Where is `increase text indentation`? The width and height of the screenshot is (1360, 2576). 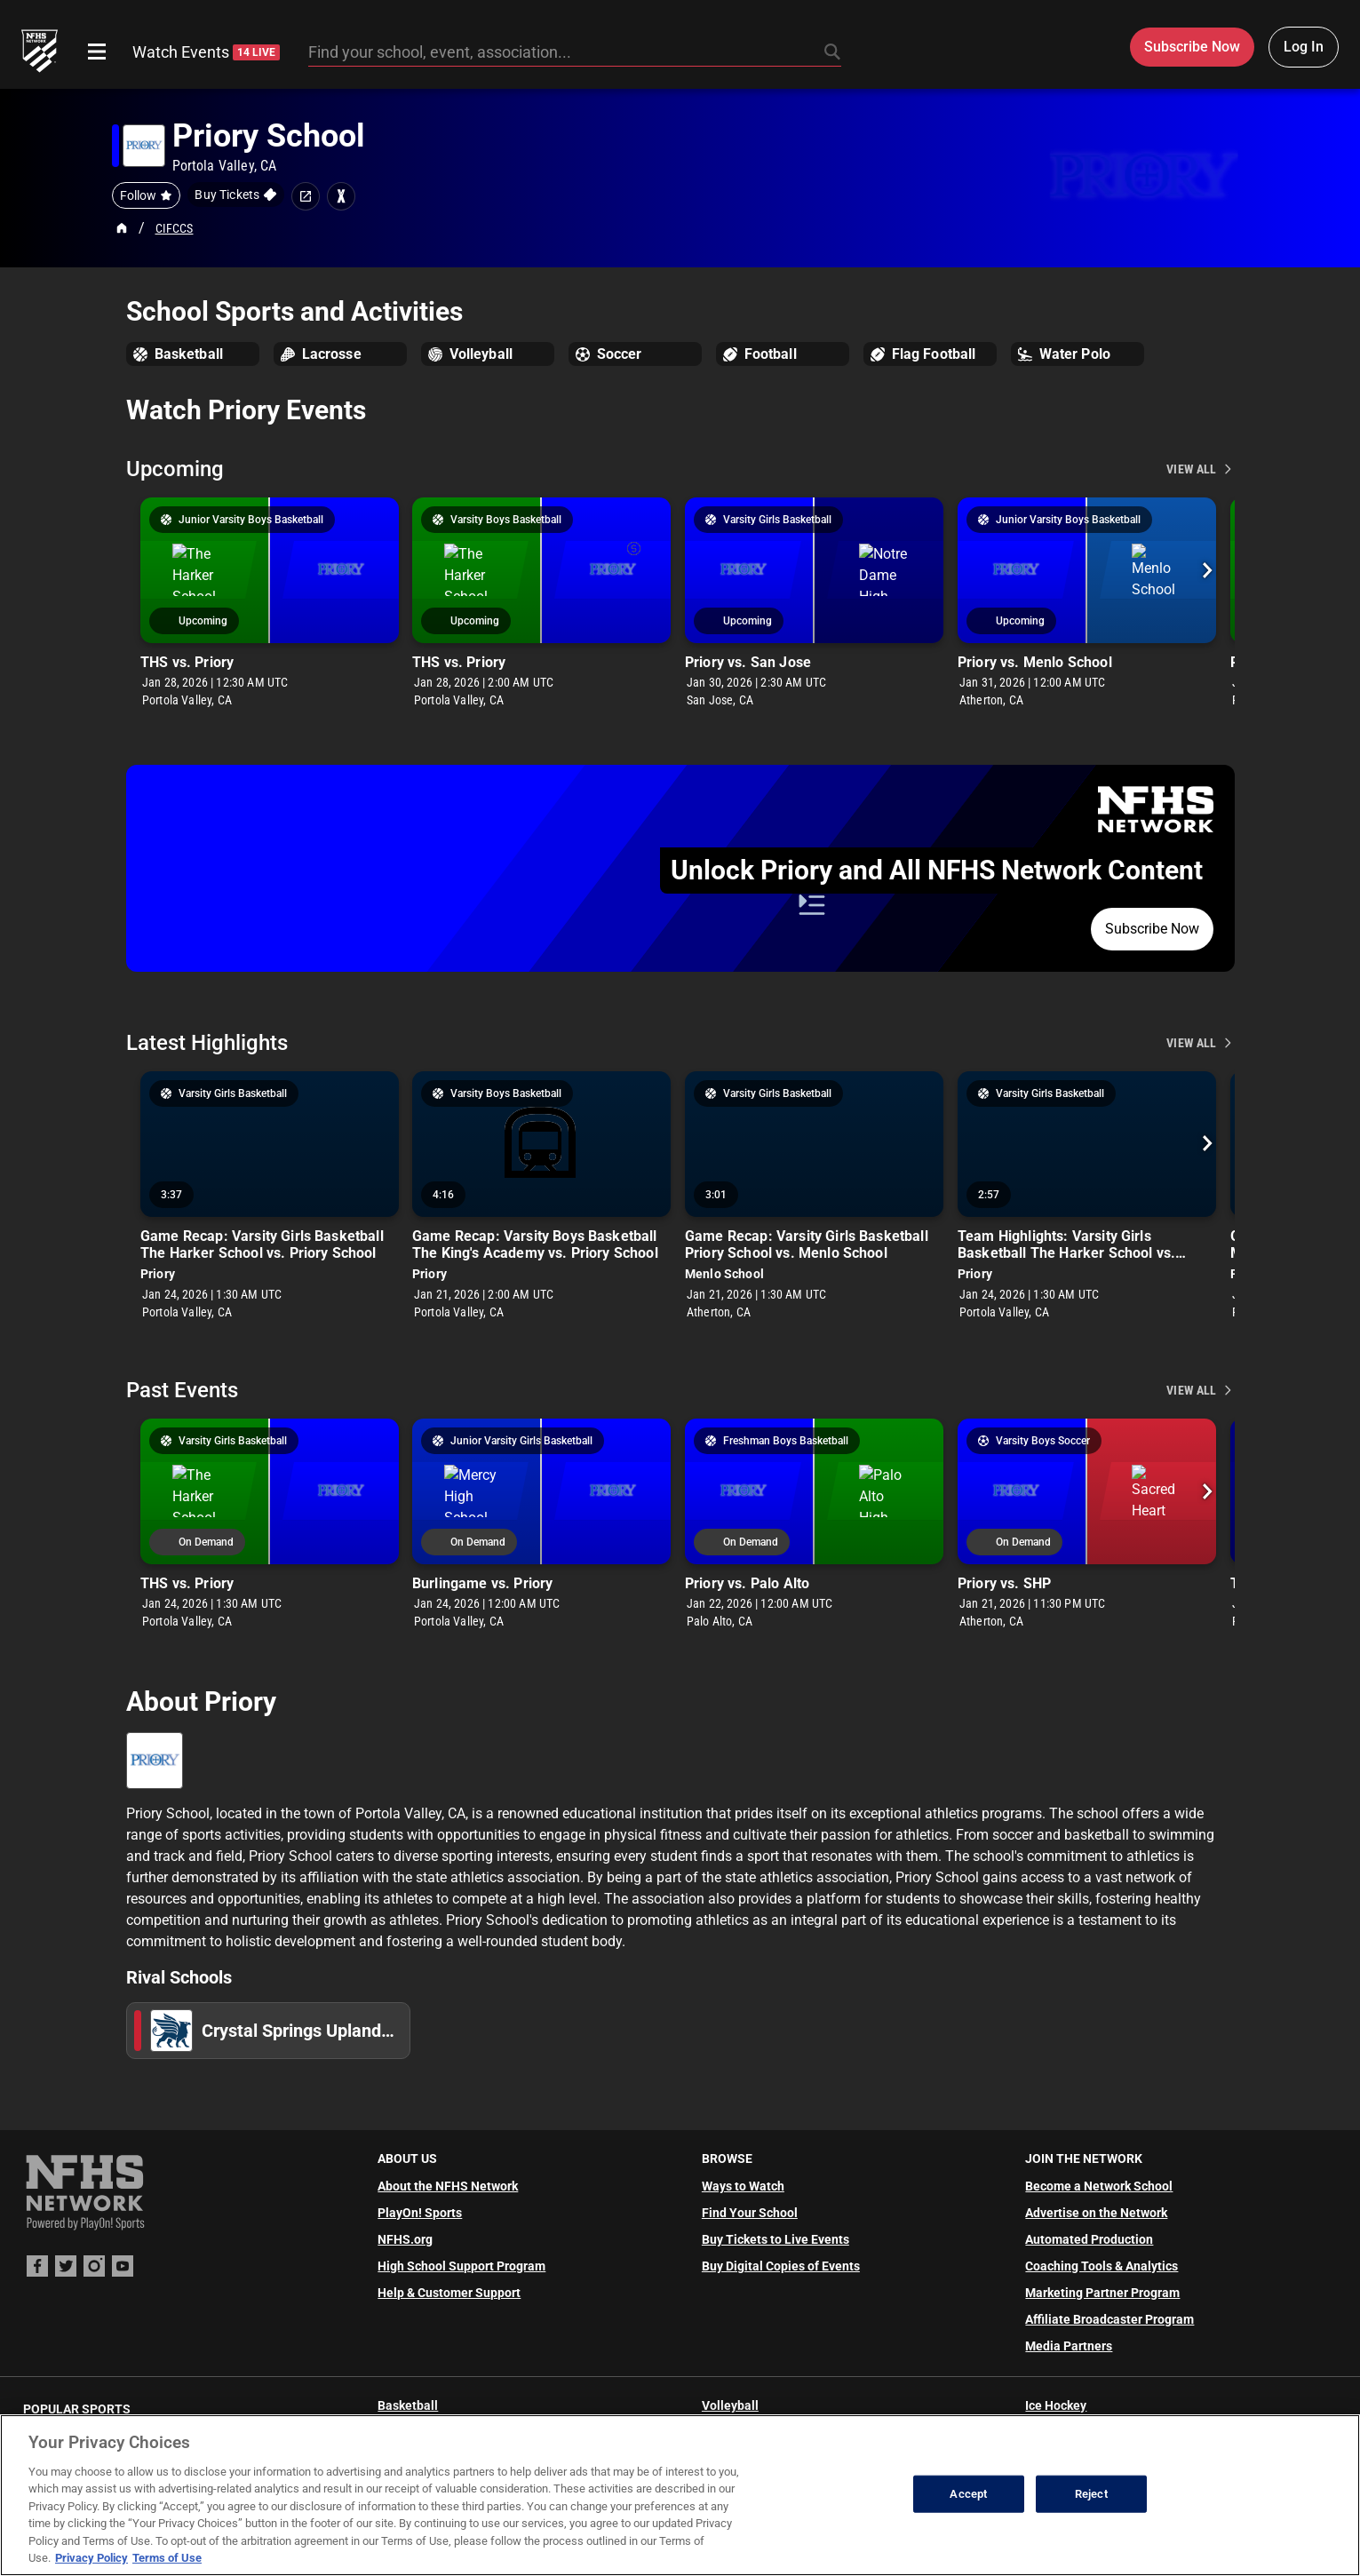
increase text indentation is located at coordinates (812, 905).